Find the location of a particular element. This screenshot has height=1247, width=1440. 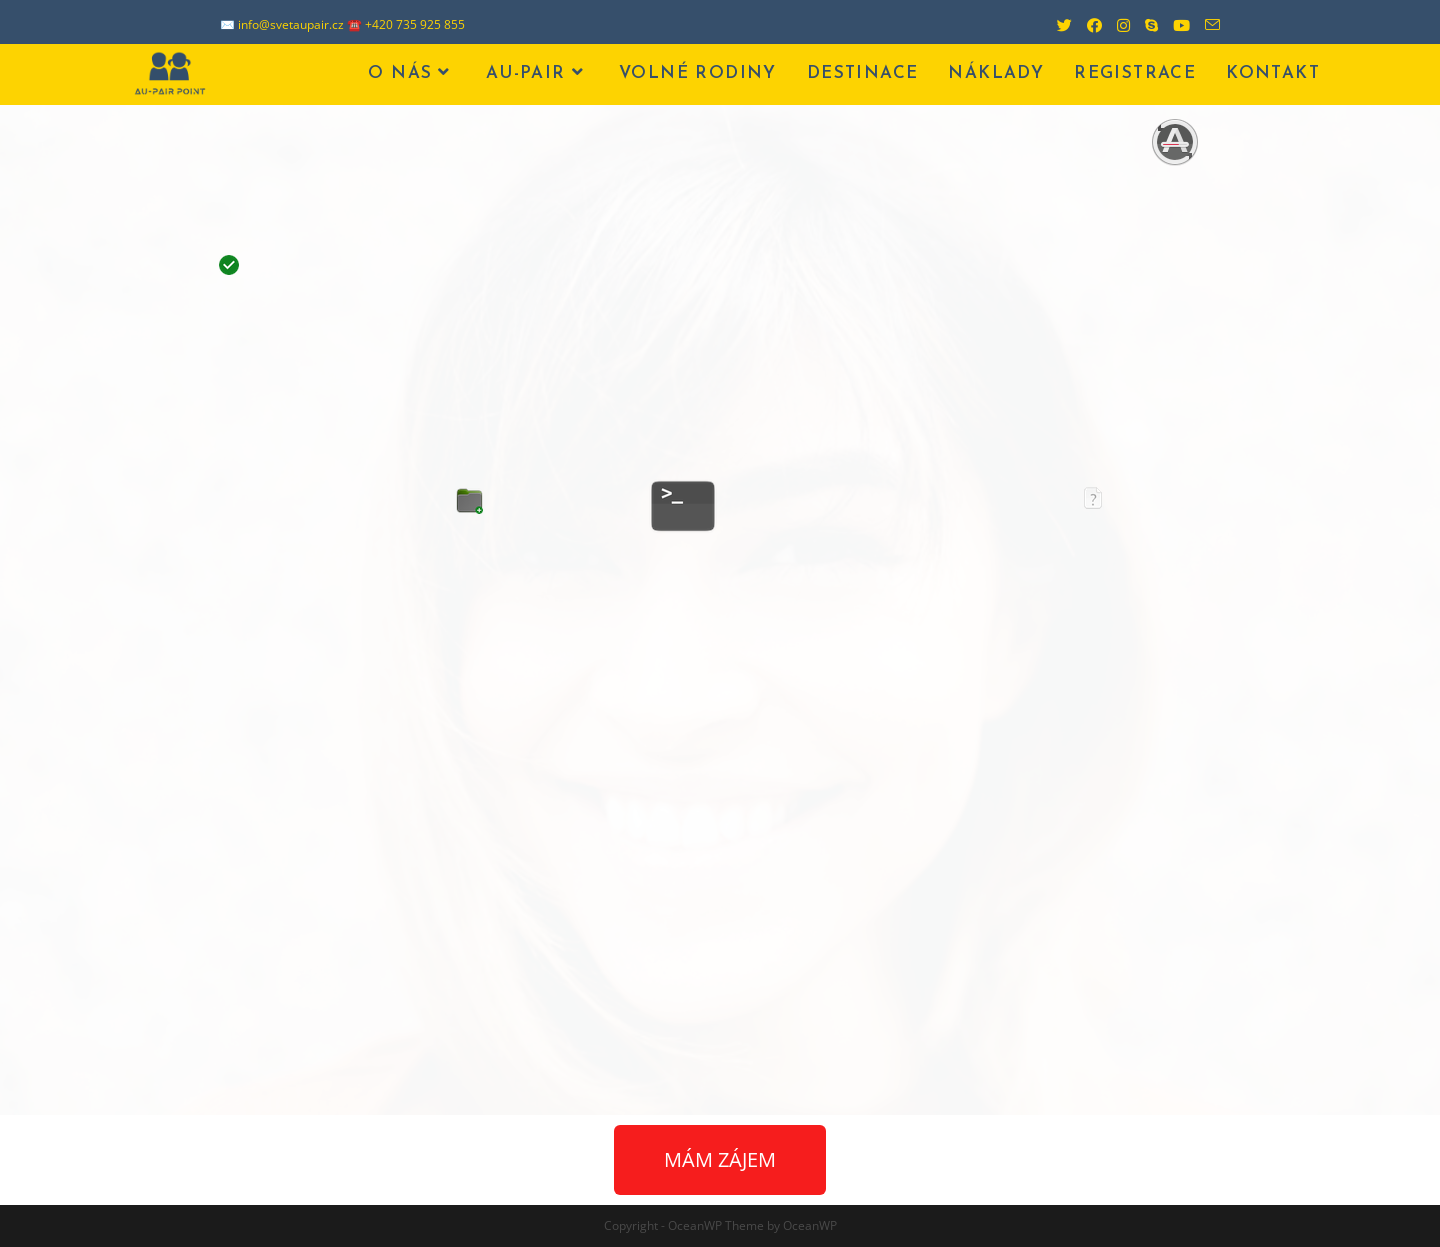

open the software update manager is located at coordinates (1175, 142).